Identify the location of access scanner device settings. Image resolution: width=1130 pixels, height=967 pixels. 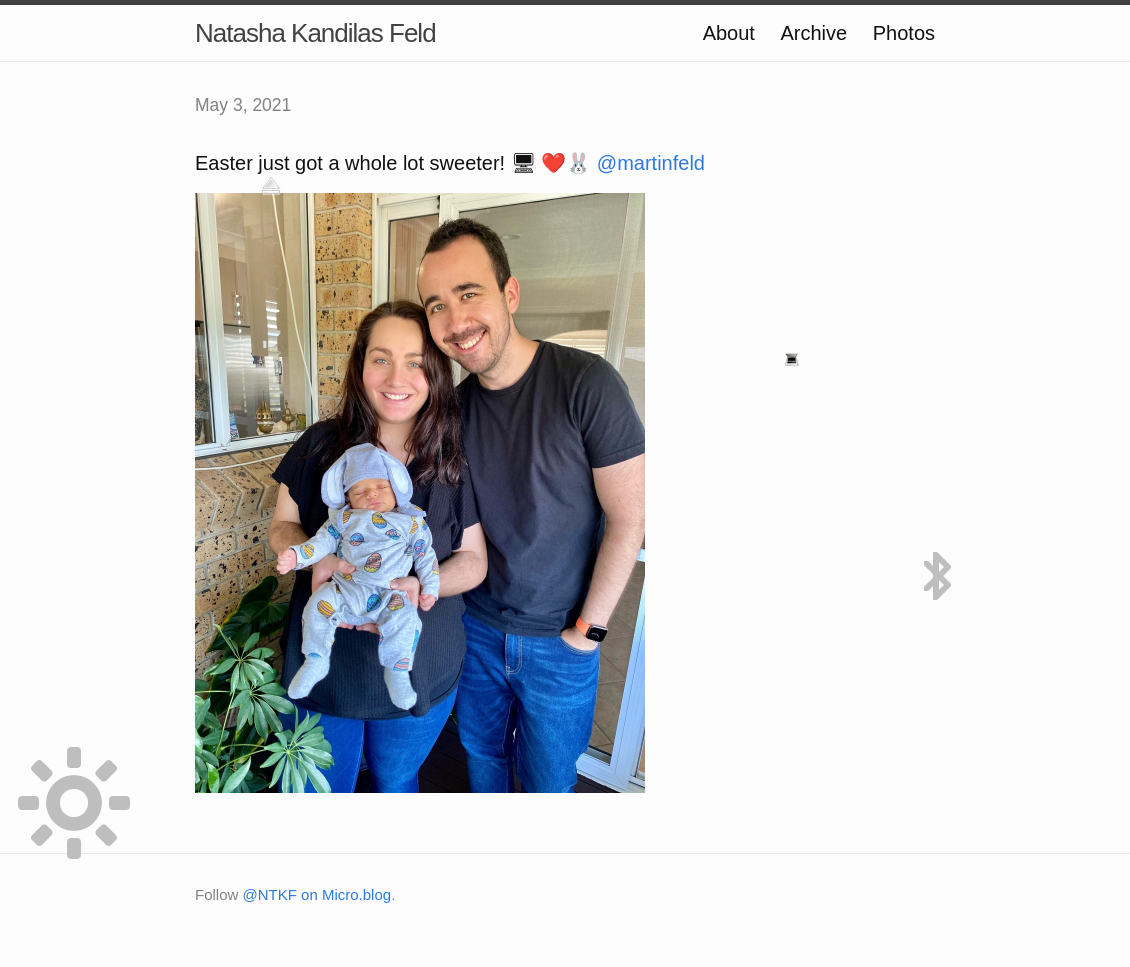
(792, 360).